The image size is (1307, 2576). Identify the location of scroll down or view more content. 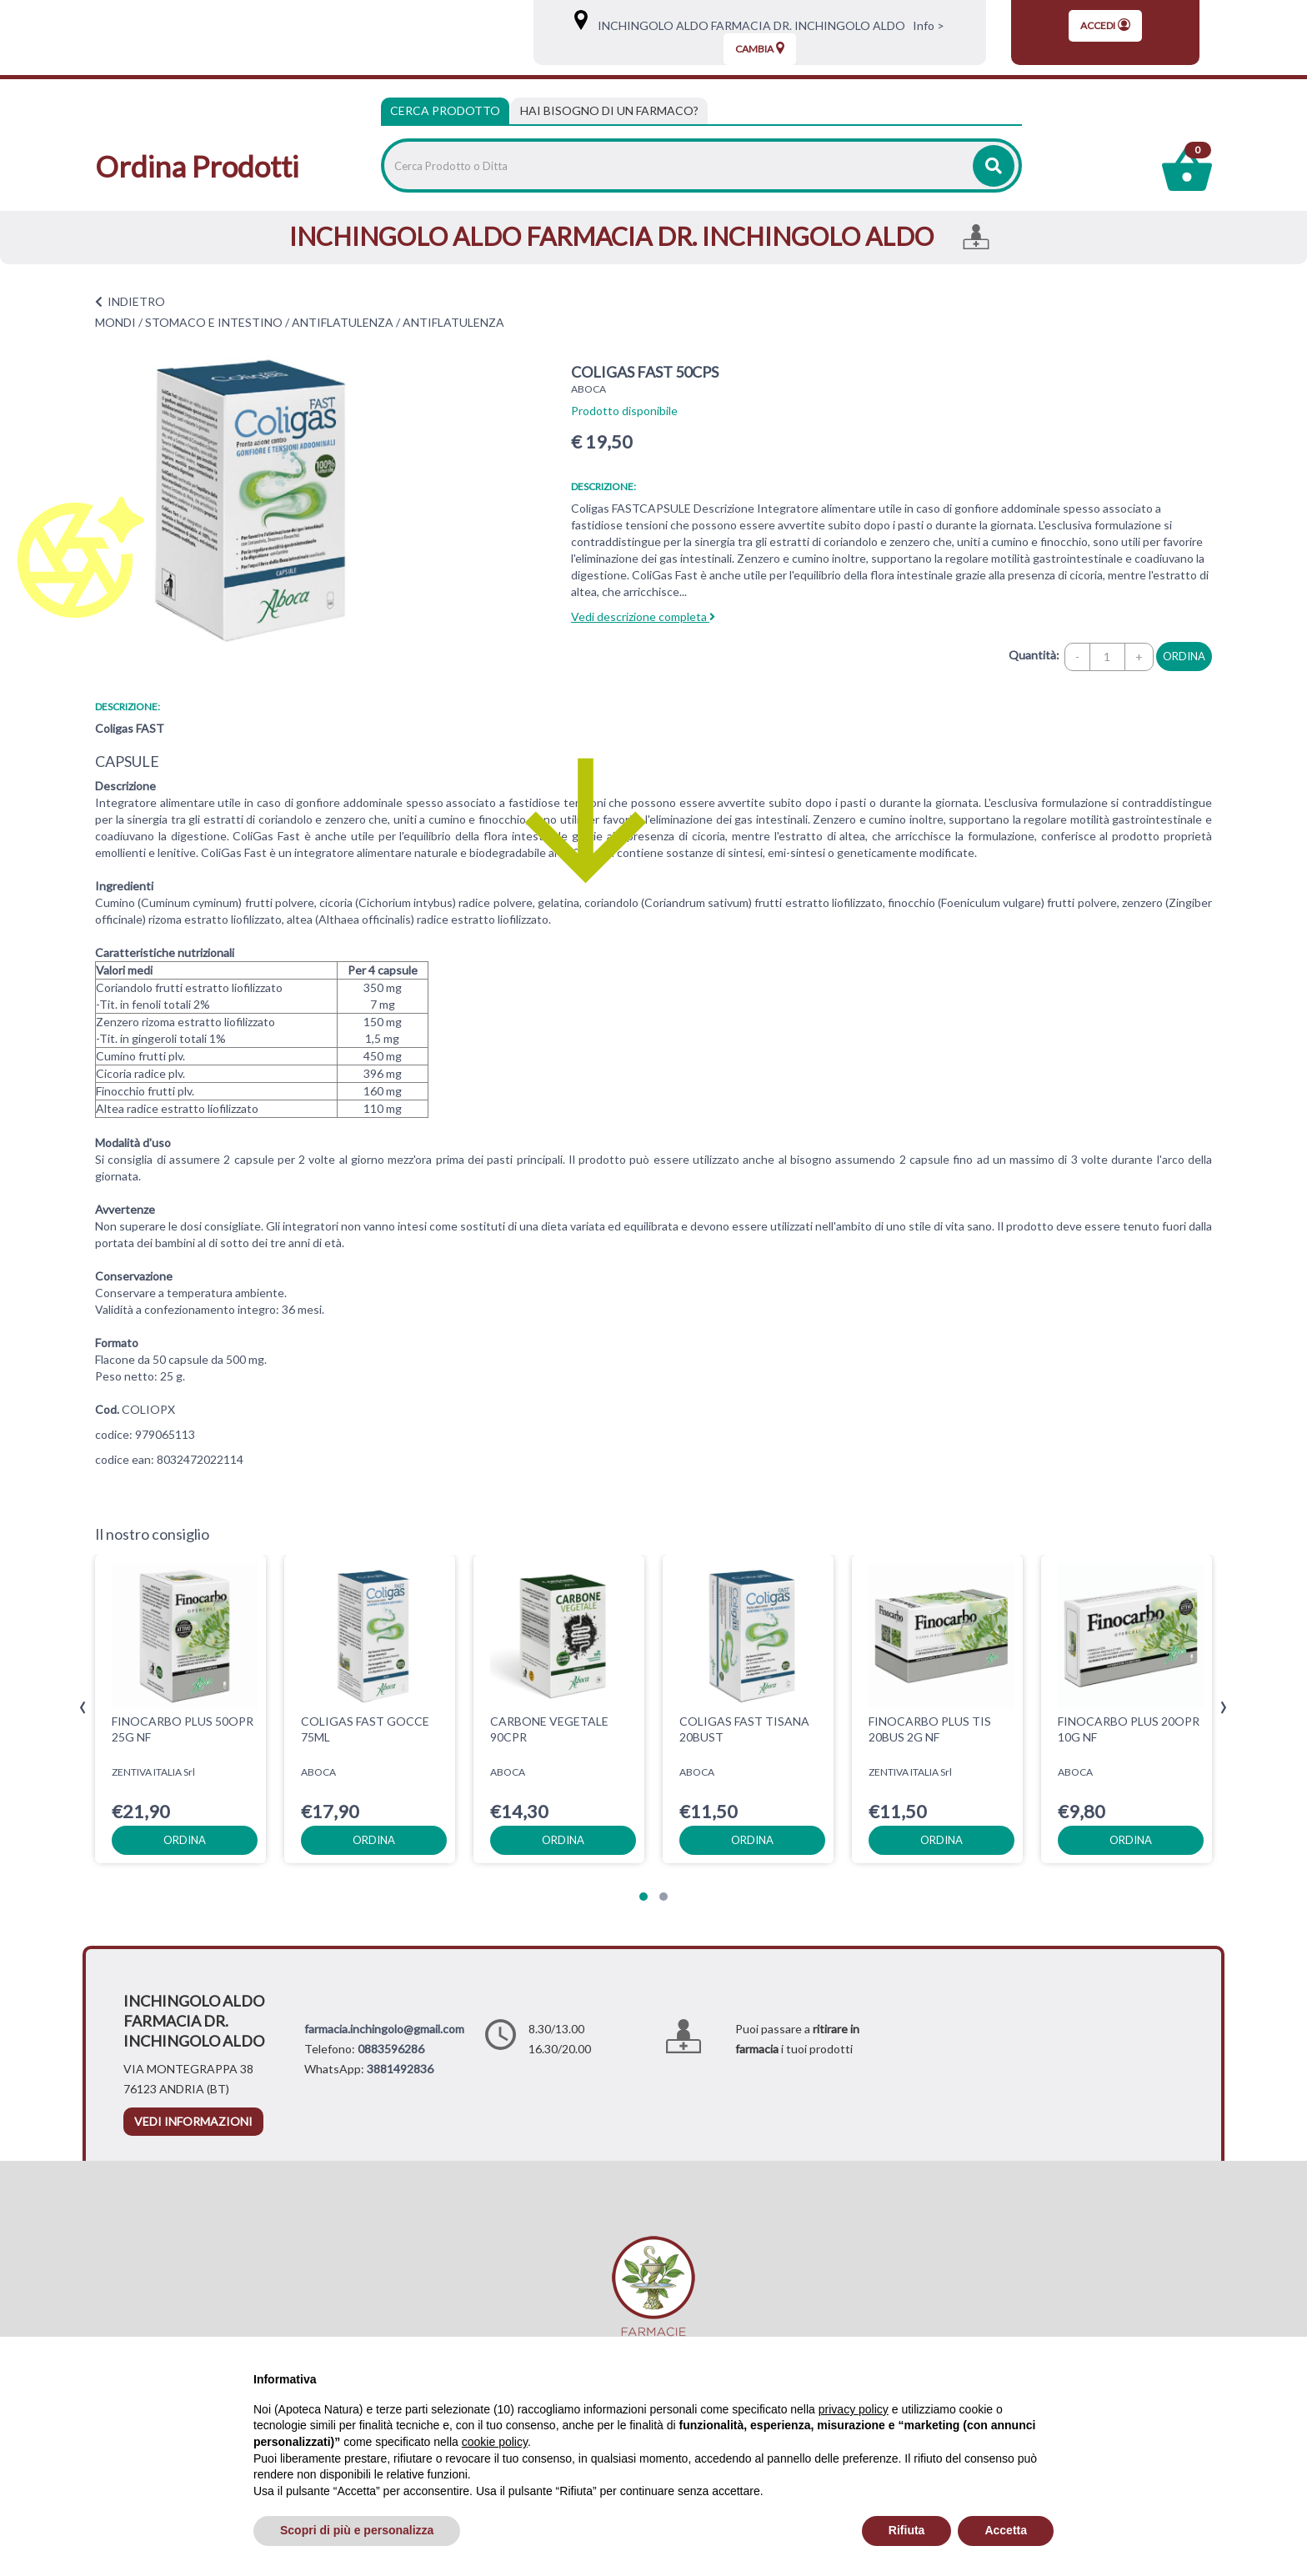
(585, 820).